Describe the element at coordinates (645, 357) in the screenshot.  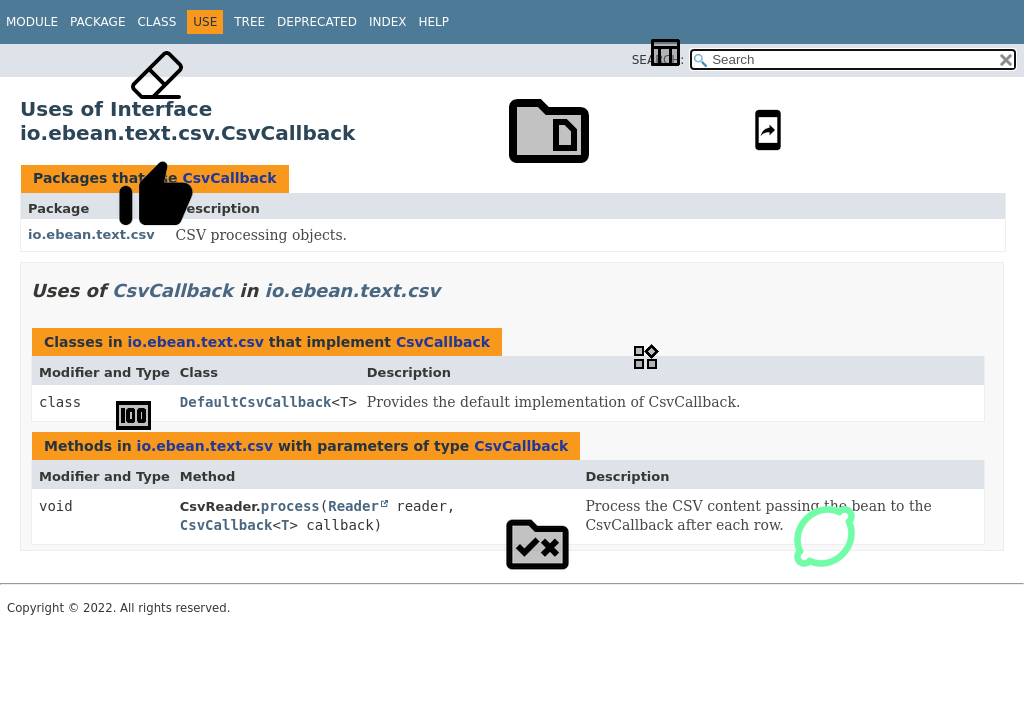
I see `access widgets or app shortcuts` at that location.